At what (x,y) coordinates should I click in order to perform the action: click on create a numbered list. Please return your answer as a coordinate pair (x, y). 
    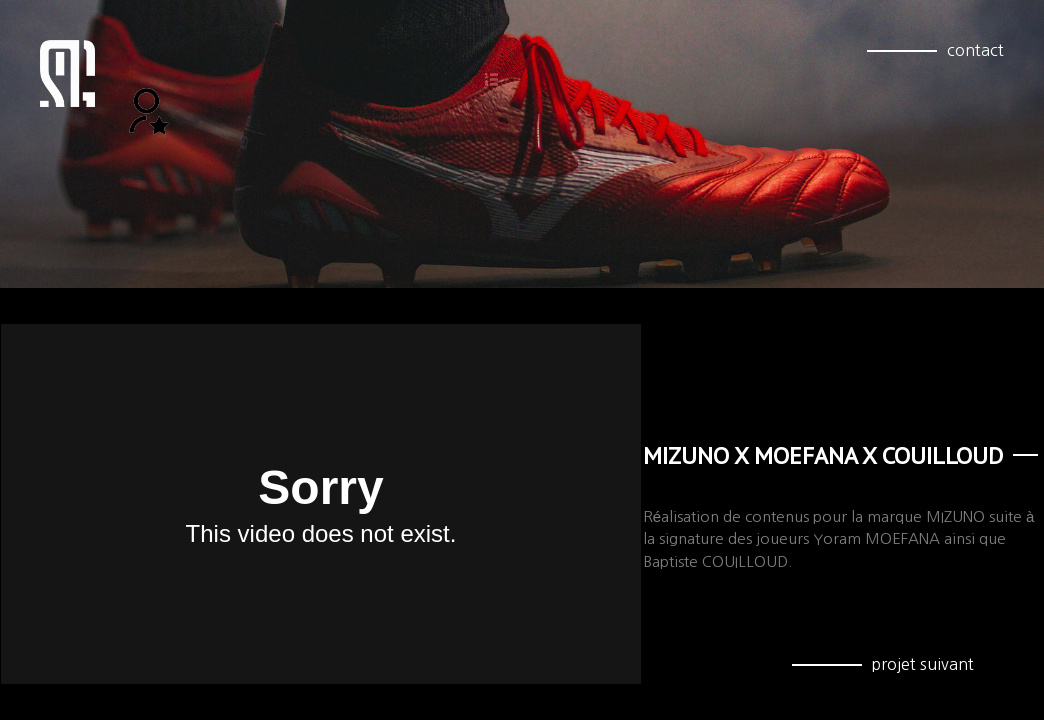
    Looking at the image, I should click on (491, 79).